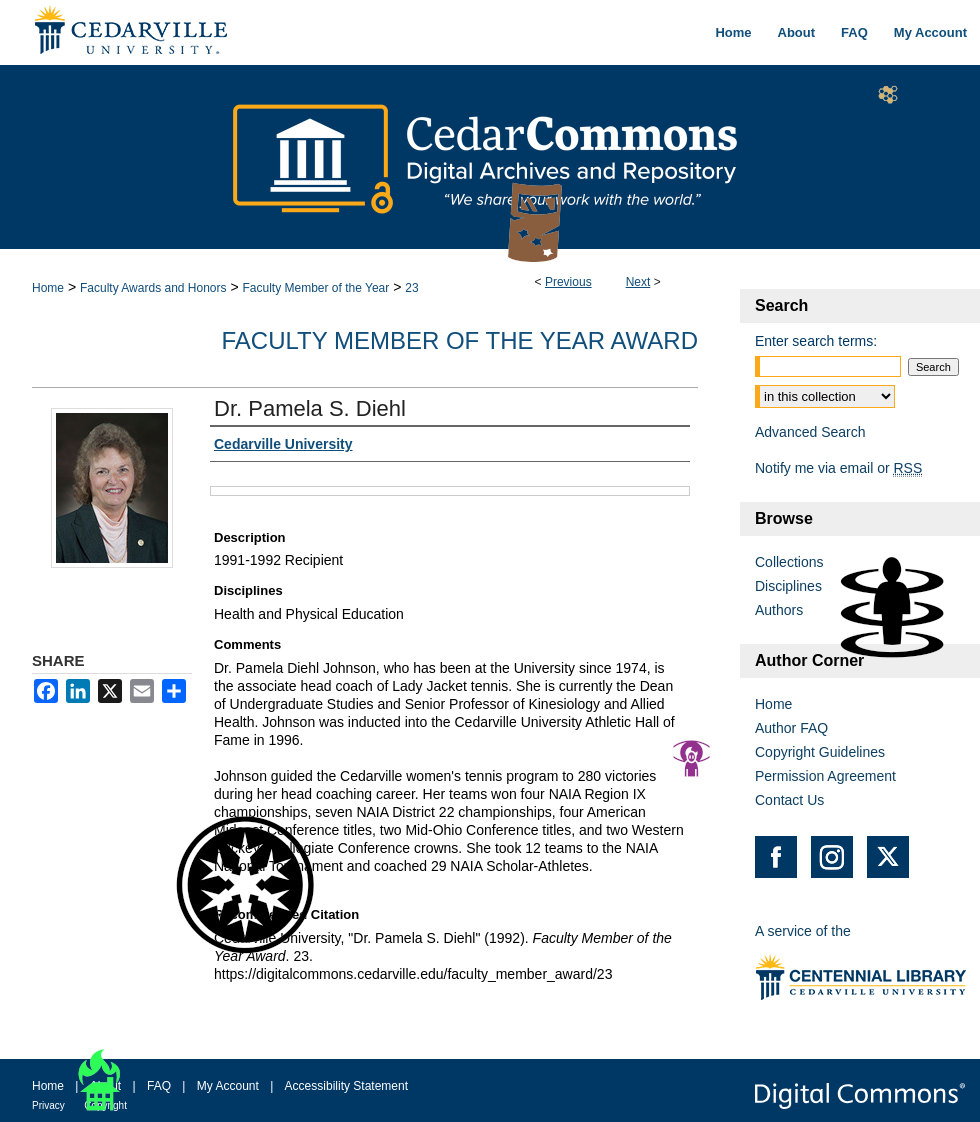  Describe the element at coordinates (888, 94) in the screenshot. I see `access hexagonal grid or tile-based game mode` at that location.